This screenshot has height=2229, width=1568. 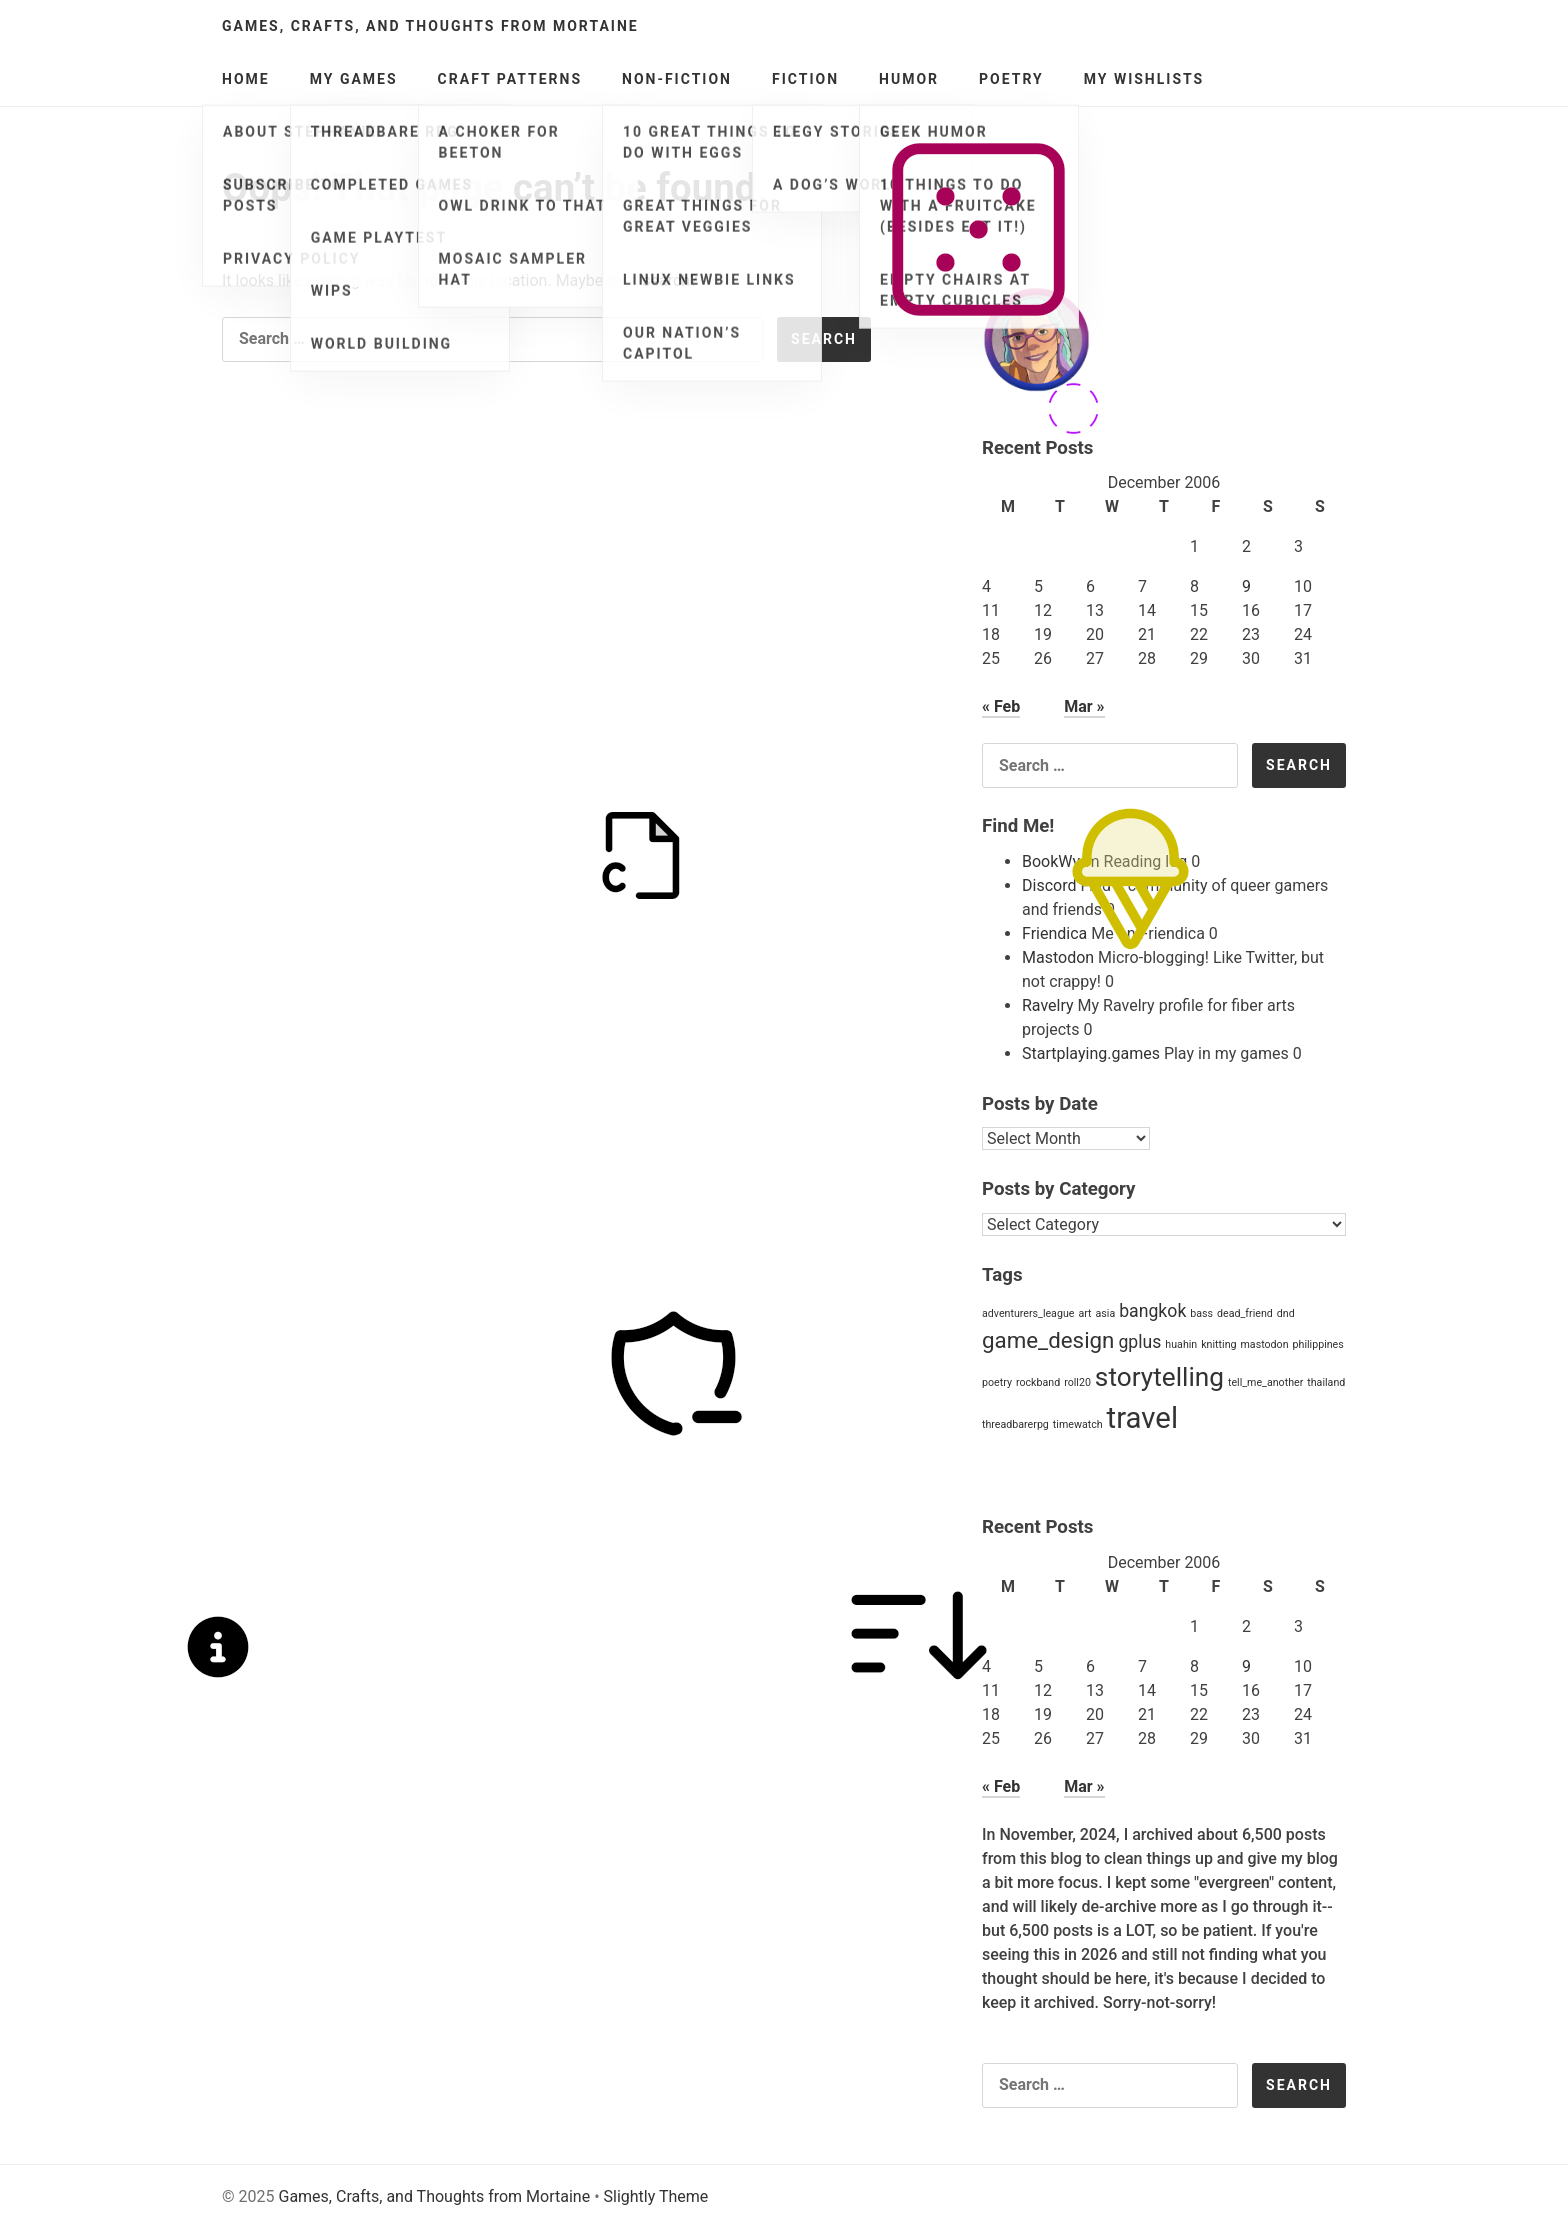 I want to click on a C programming language source file, so click(x=642, y=855).